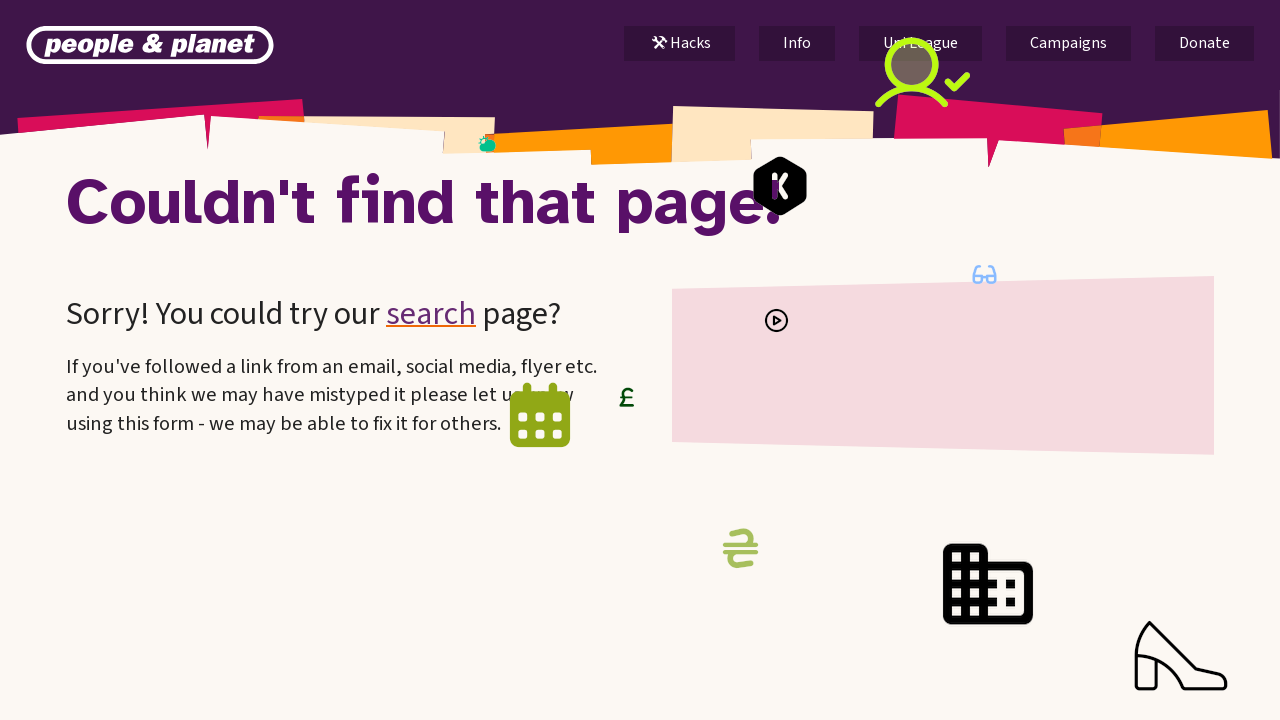 This screenshot has height=720, width=1280. What do you see at coordinates (988, 584) in the screenshot?
I see `view organization or company details` at bounding box center [988, 584].